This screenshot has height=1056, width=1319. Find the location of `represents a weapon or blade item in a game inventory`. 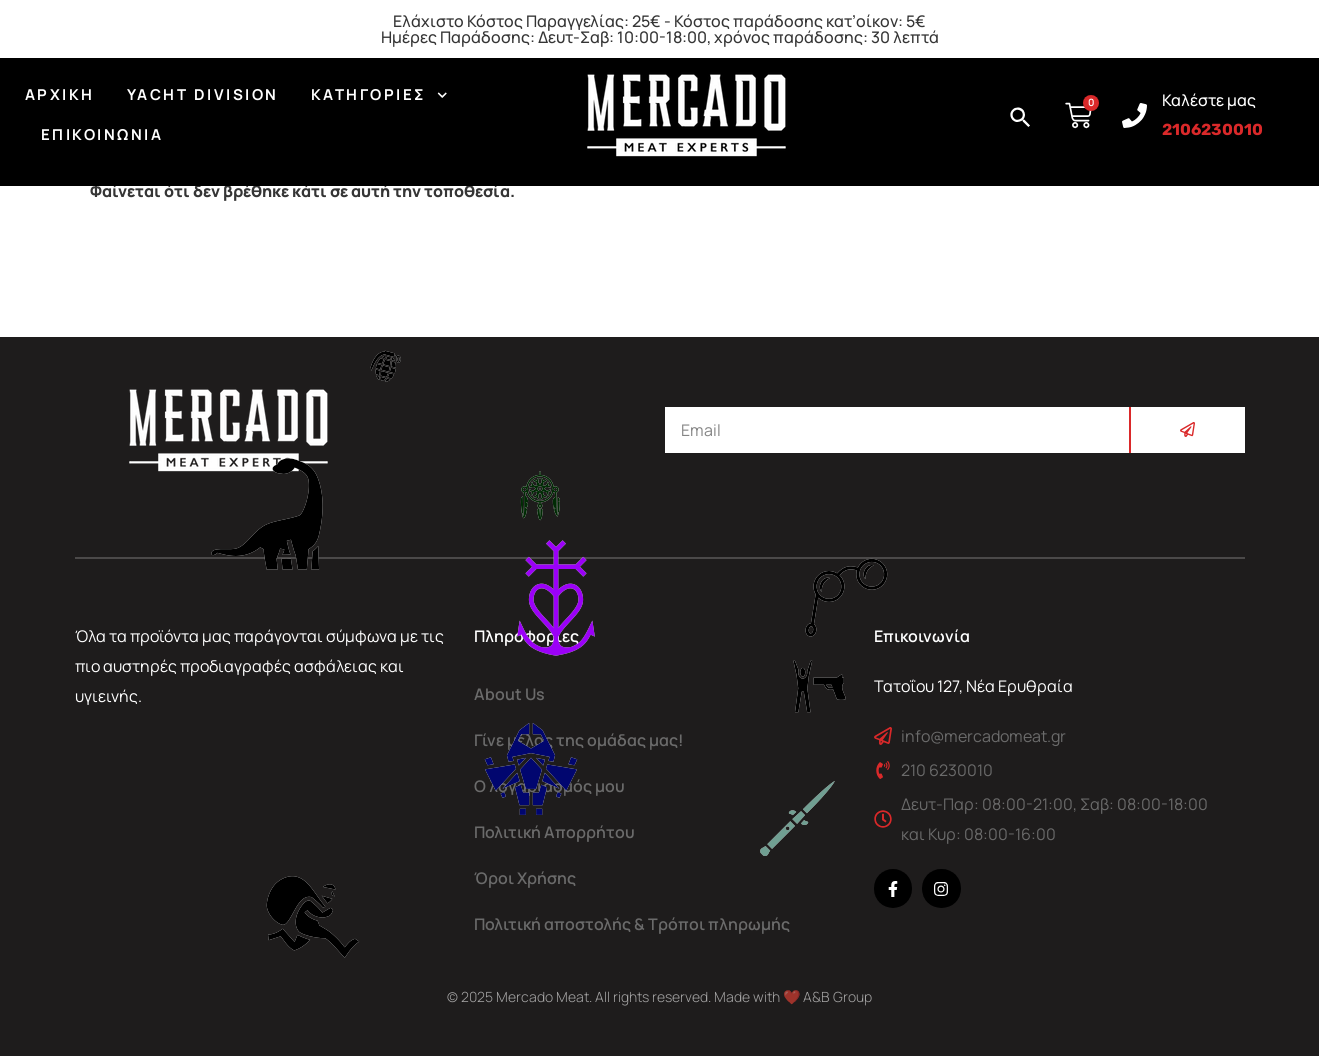

represents a weapon or blade item in a game inventory is located at coordinates (797, 818).